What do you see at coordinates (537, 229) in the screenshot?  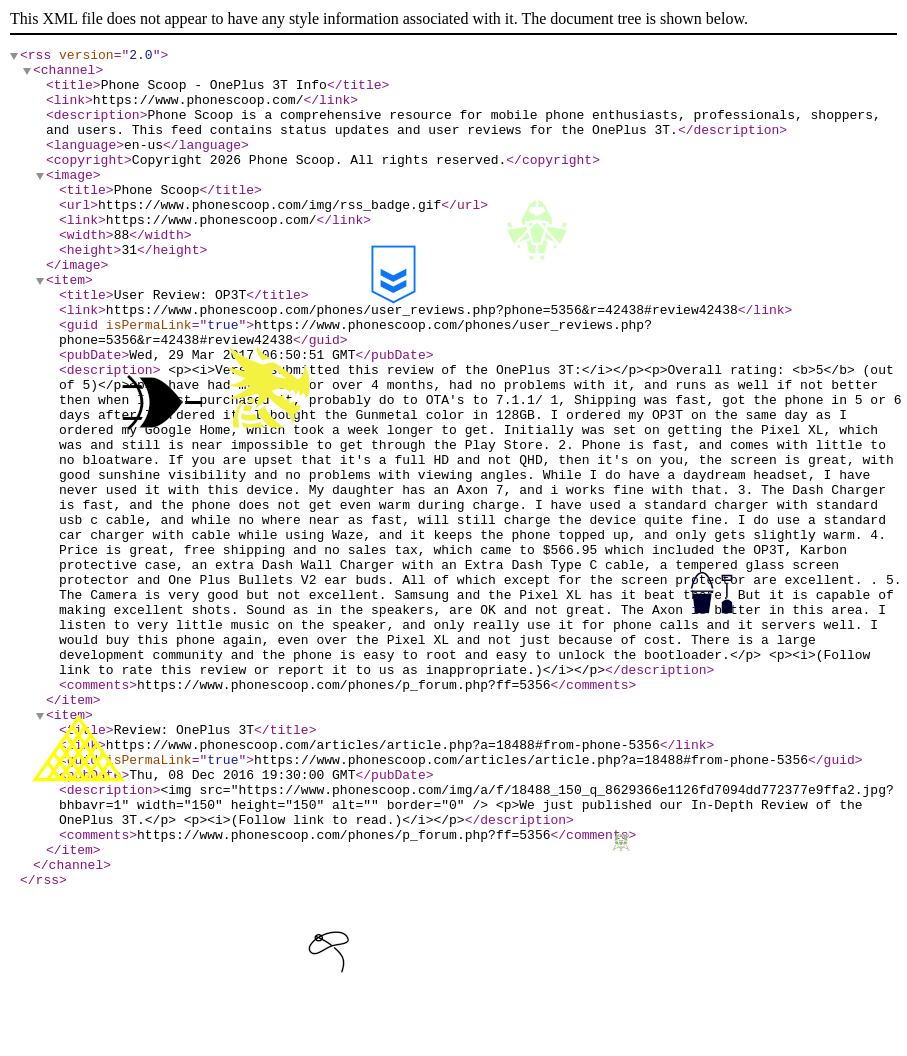 I see `launch a space game or sci-fi themed app` at bounding box center [537, 229].